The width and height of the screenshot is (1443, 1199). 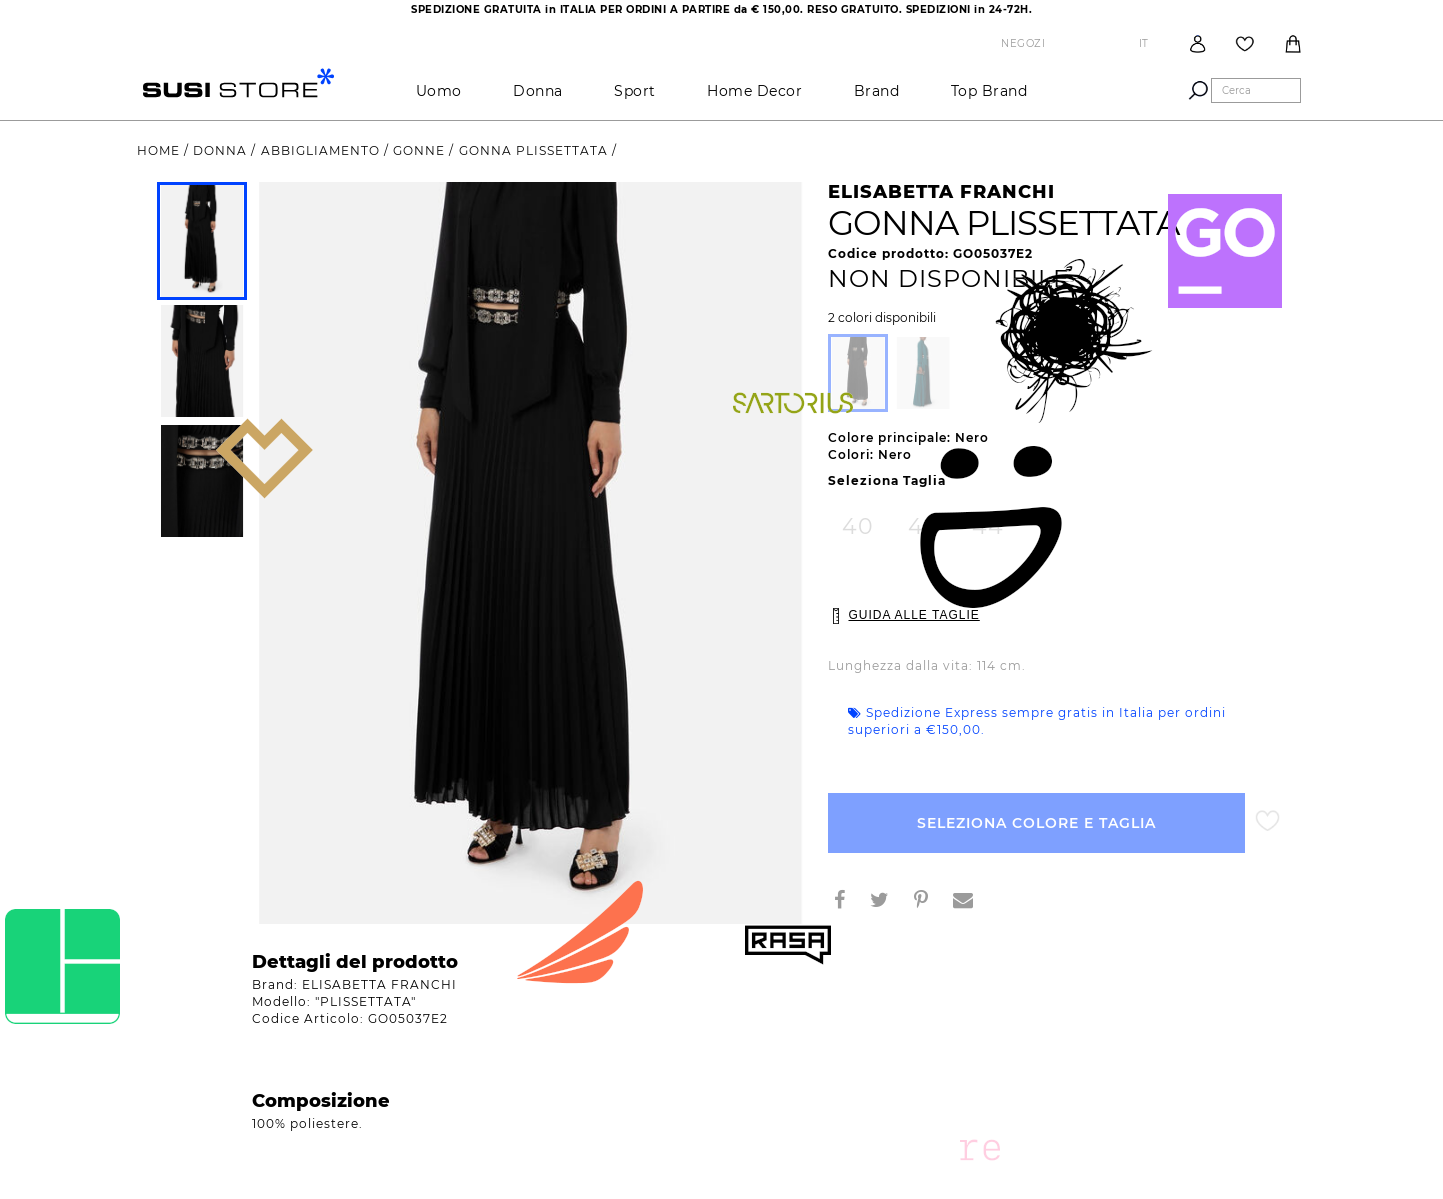 What do you see at coordinates (793, 403) in the screenshot?
I see `Sartorius company logo` at bounding box center [793, 403].